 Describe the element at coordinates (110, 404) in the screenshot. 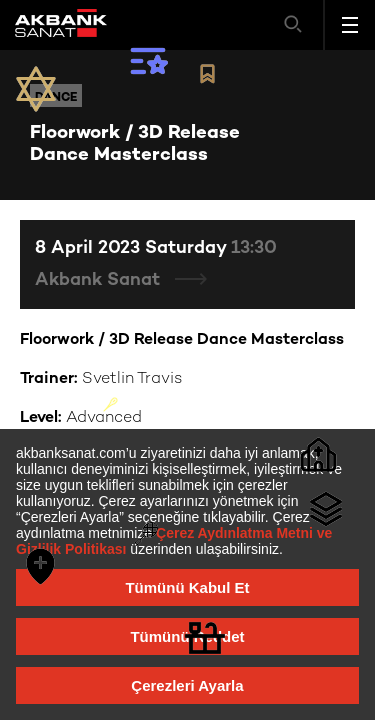

I see `access sewing or crafting tools` at that location.